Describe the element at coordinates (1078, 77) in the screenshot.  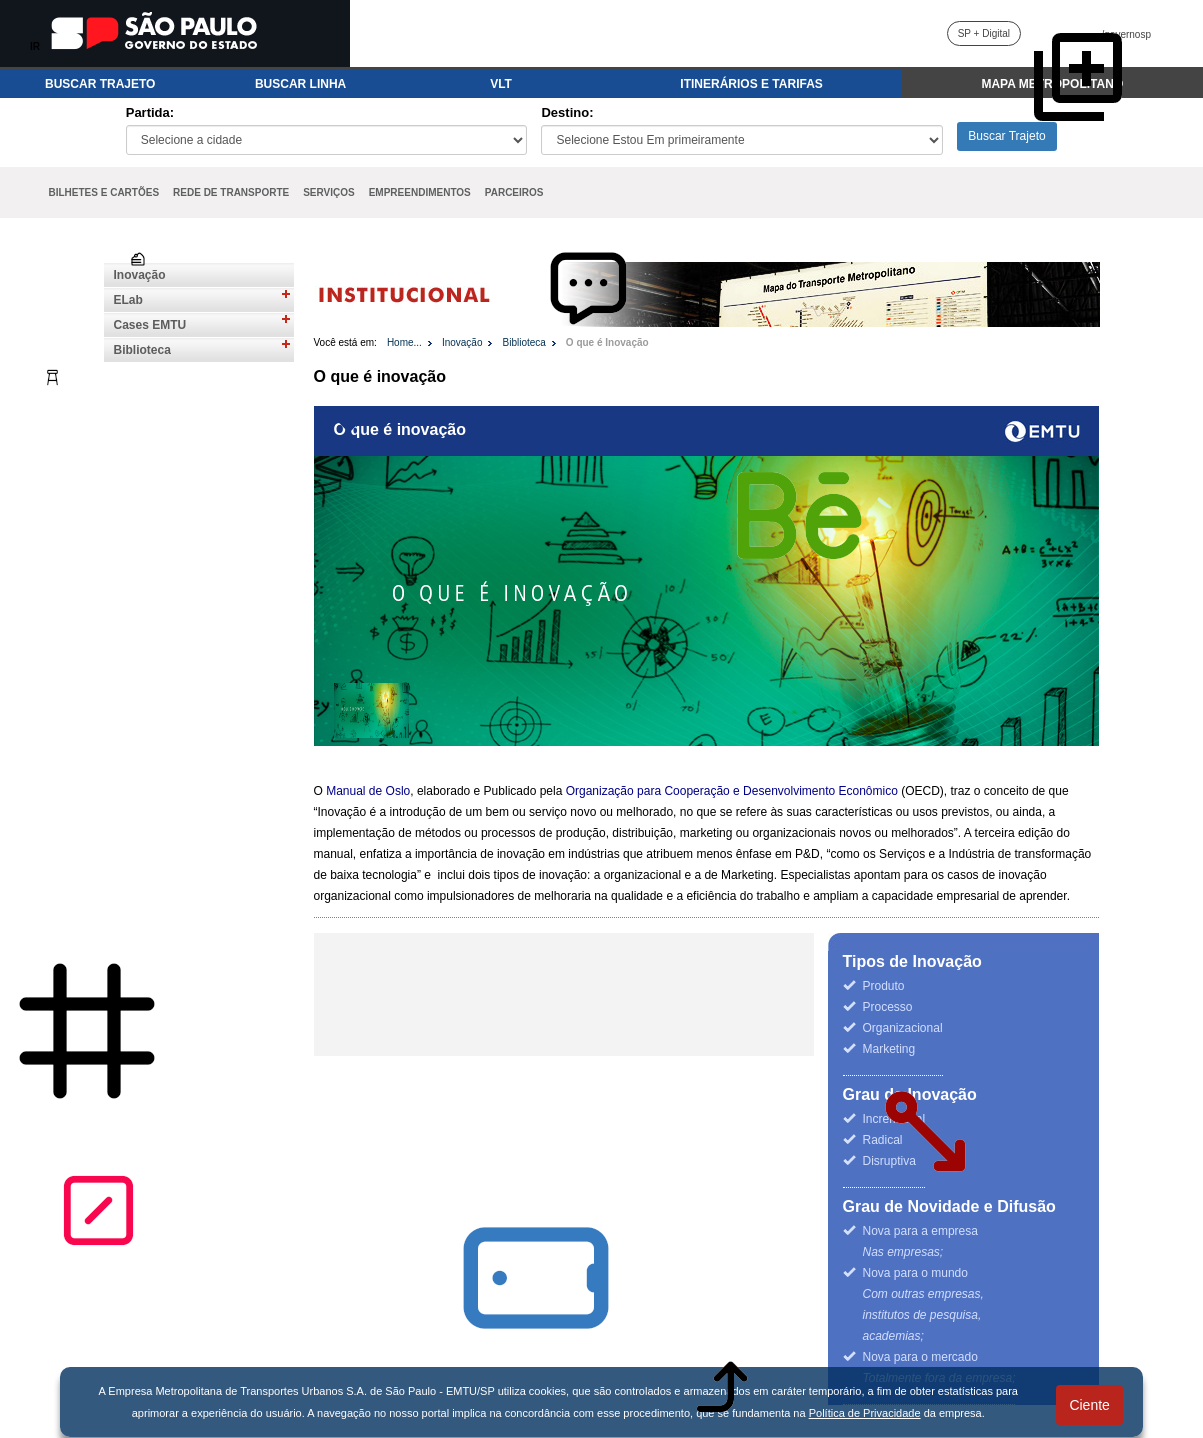
I see `add item to your library` at that location.